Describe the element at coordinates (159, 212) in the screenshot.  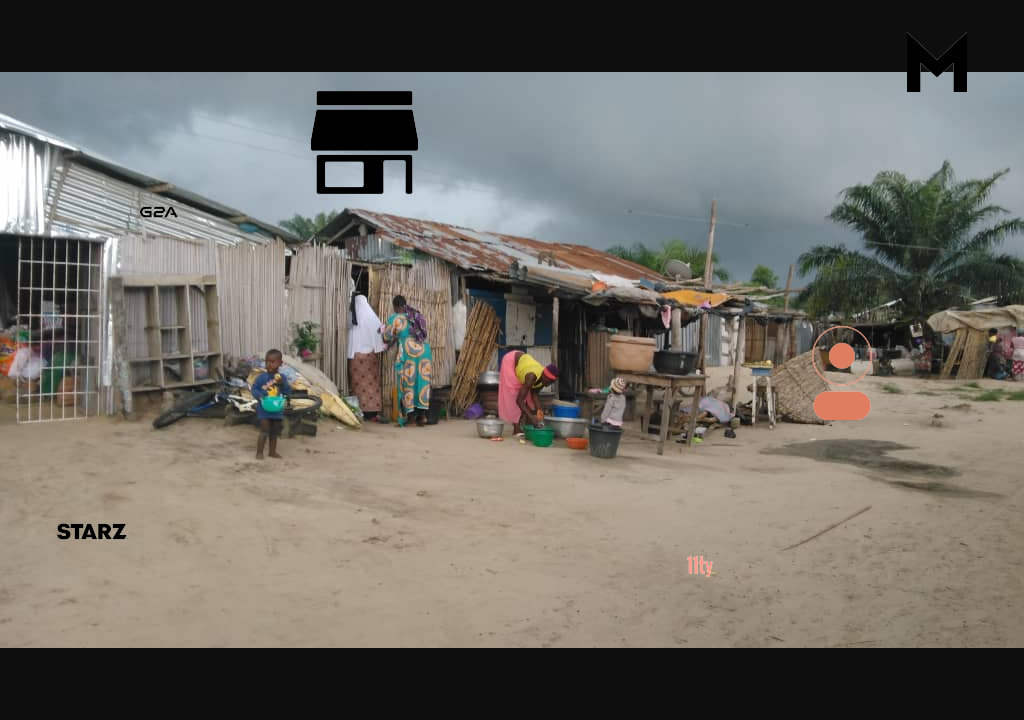
I see `visit the G2A gaming marketplace` at that location.